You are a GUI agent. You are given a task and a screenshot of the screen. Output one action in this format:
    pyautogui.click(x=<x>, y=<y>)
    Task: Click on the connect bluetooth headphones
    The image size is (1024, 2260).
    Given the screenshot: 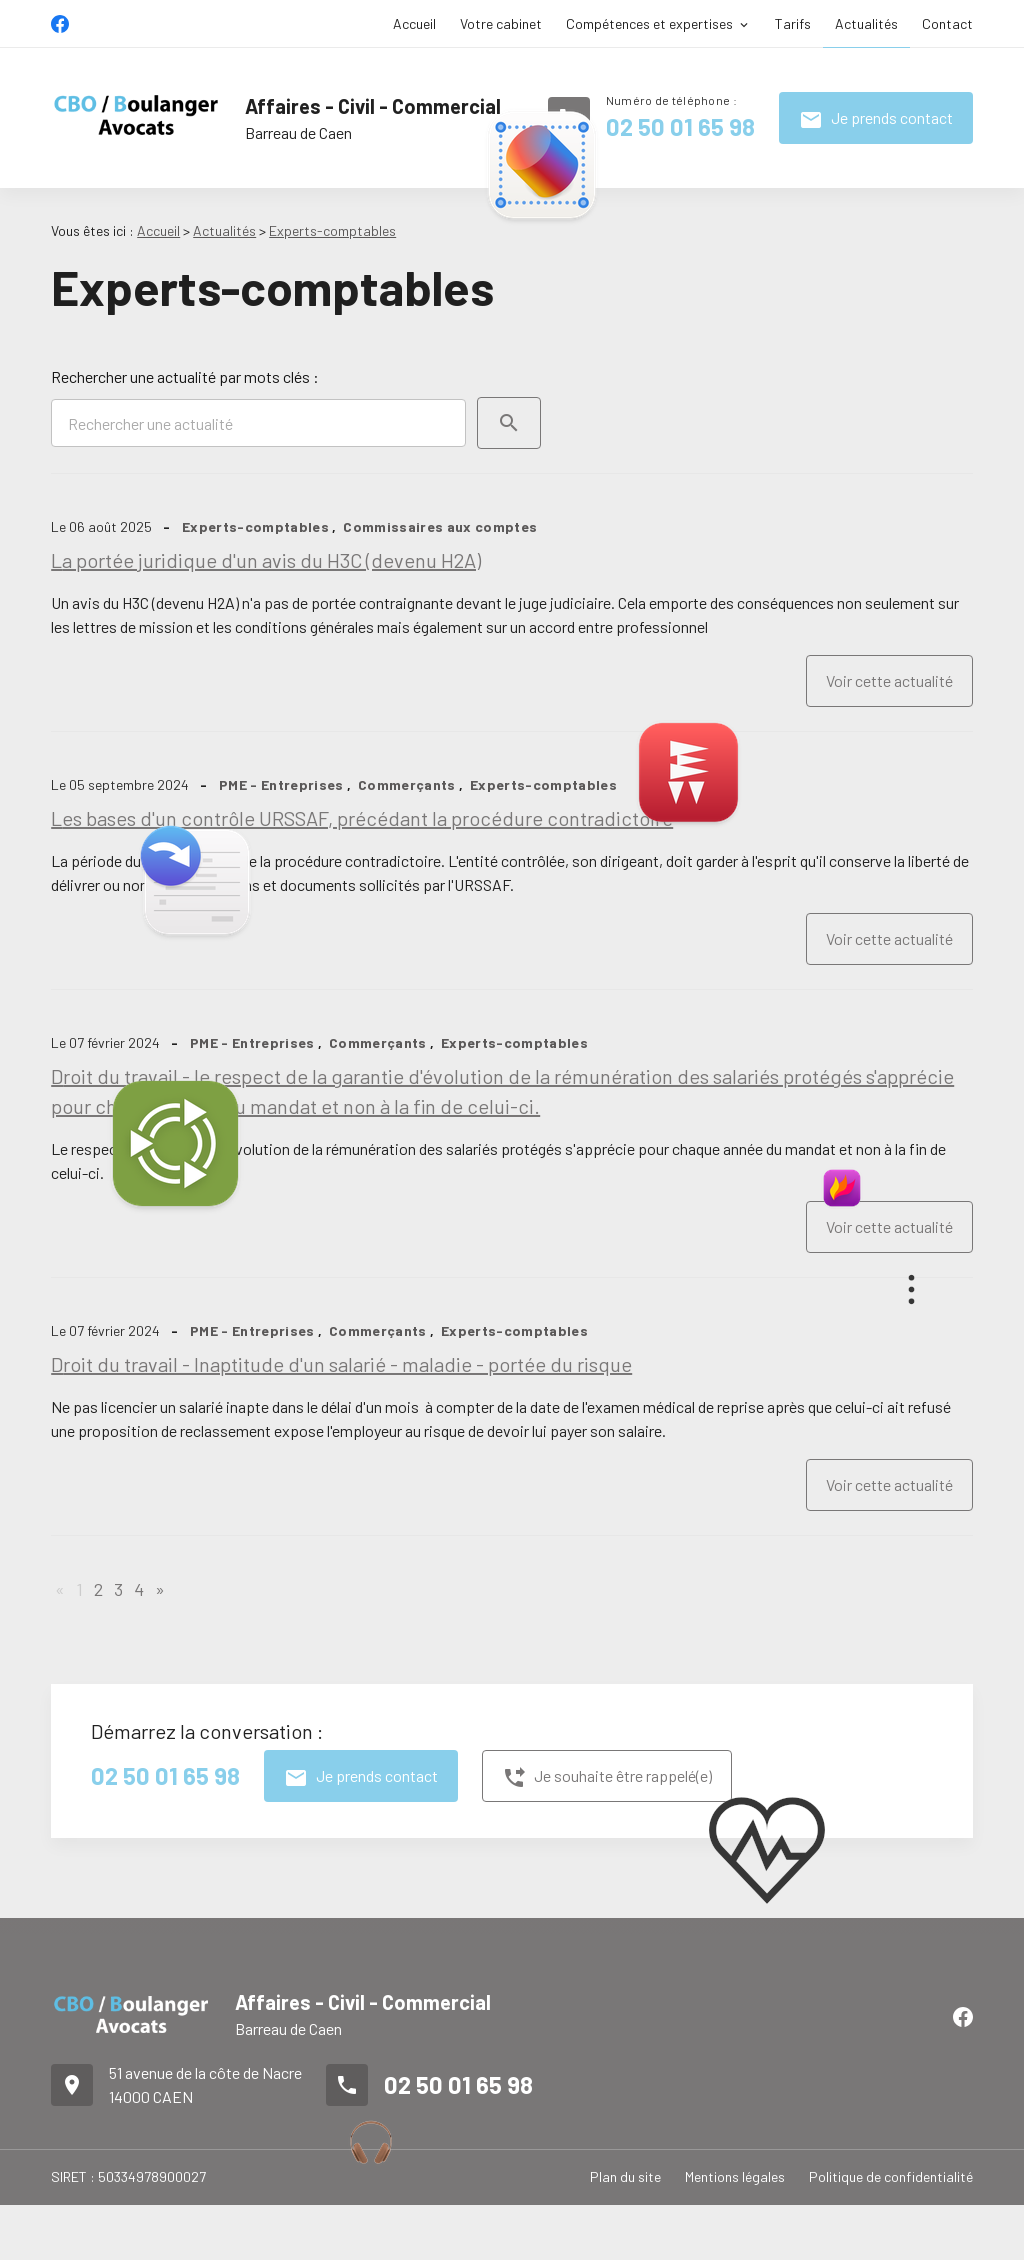 What is the action you would take?
    pyautogui.click(x=371, y=2143)
    